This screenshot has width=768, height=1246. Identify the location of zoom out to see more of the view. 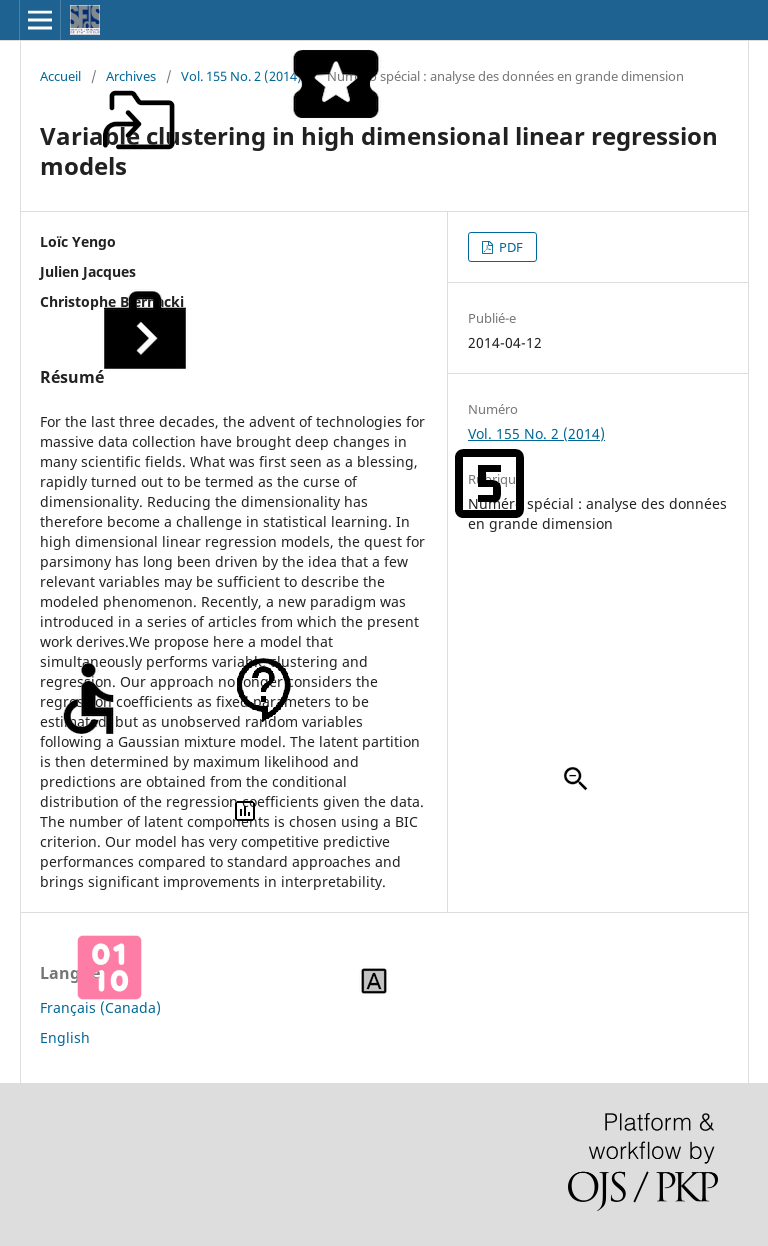
(576, 779).